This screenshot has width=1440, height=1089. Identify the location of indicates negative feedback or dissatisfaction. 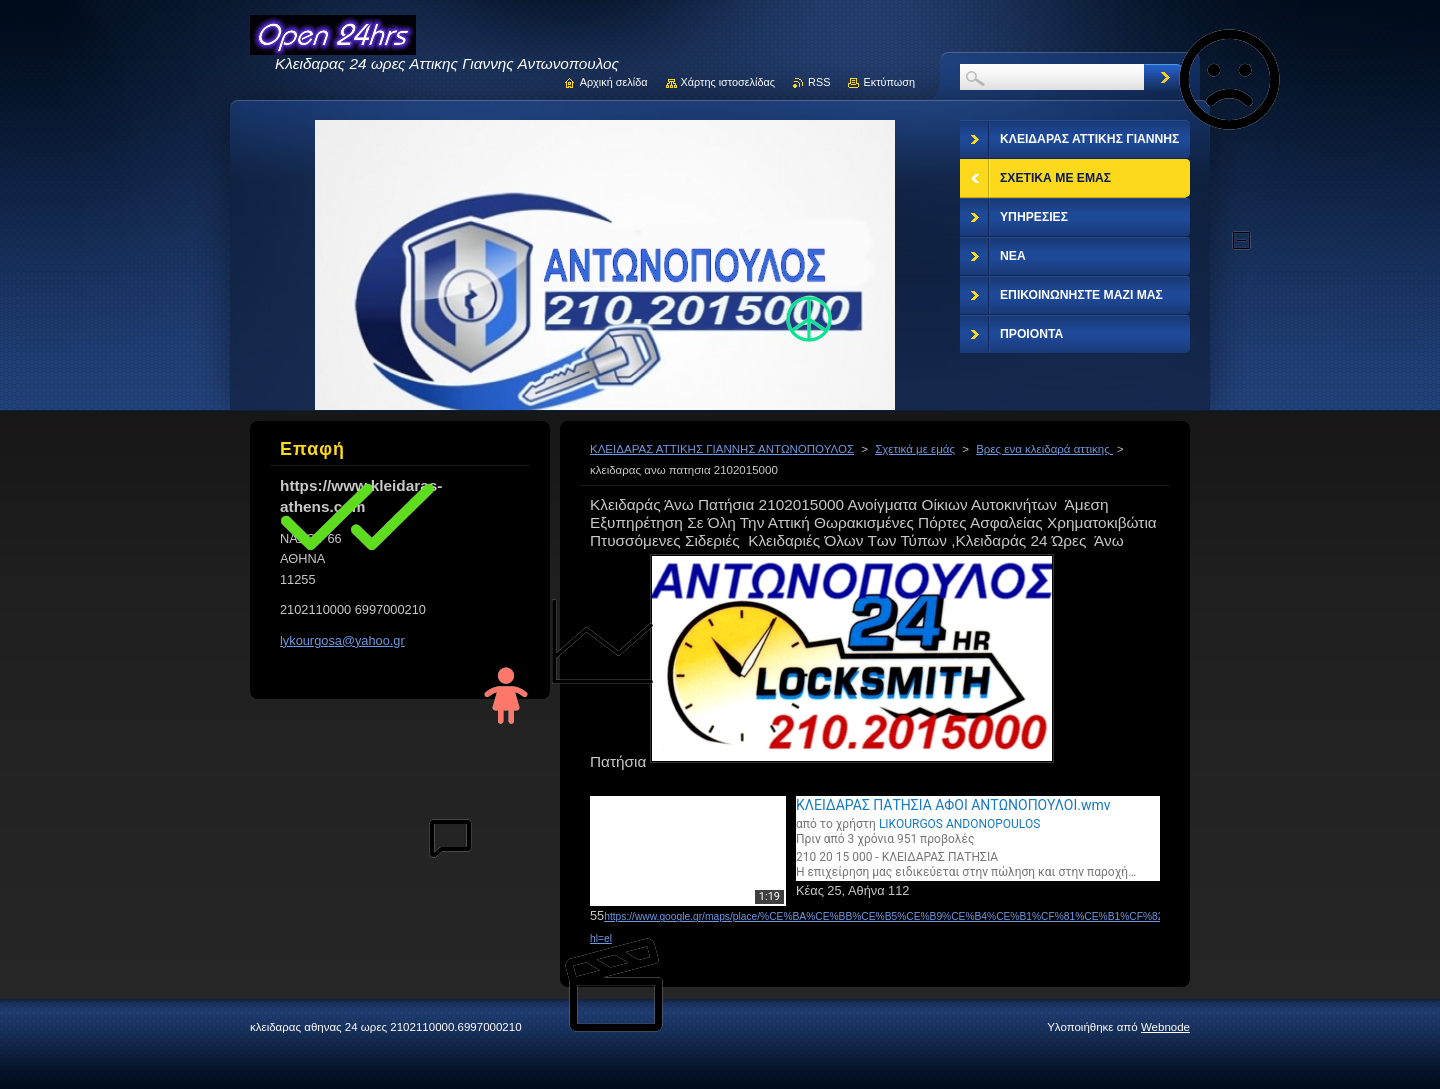
(1229, 79).